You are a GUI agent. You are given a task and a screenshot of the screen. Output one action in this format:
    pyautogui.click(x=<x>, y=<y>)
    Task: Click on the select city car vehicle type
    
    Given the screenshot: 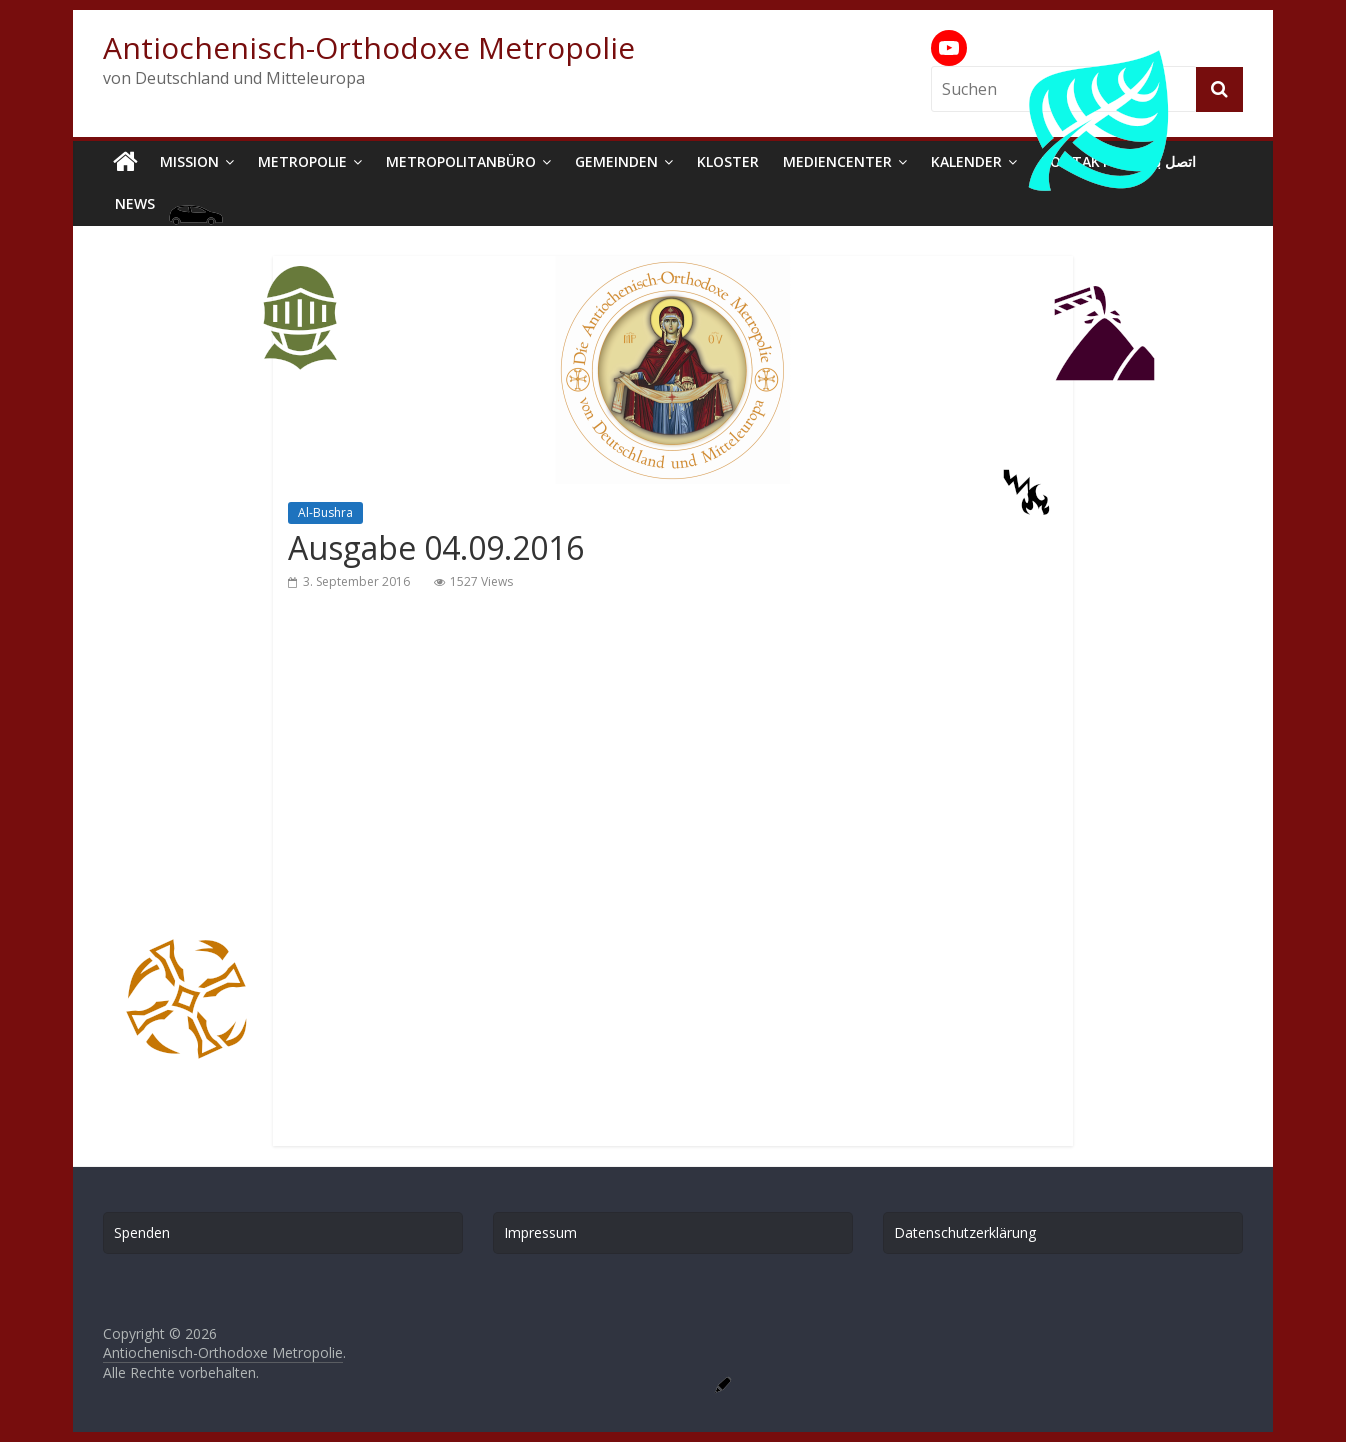 What is the action you would take?
    pyautogui.click(x=196, y=215)
    